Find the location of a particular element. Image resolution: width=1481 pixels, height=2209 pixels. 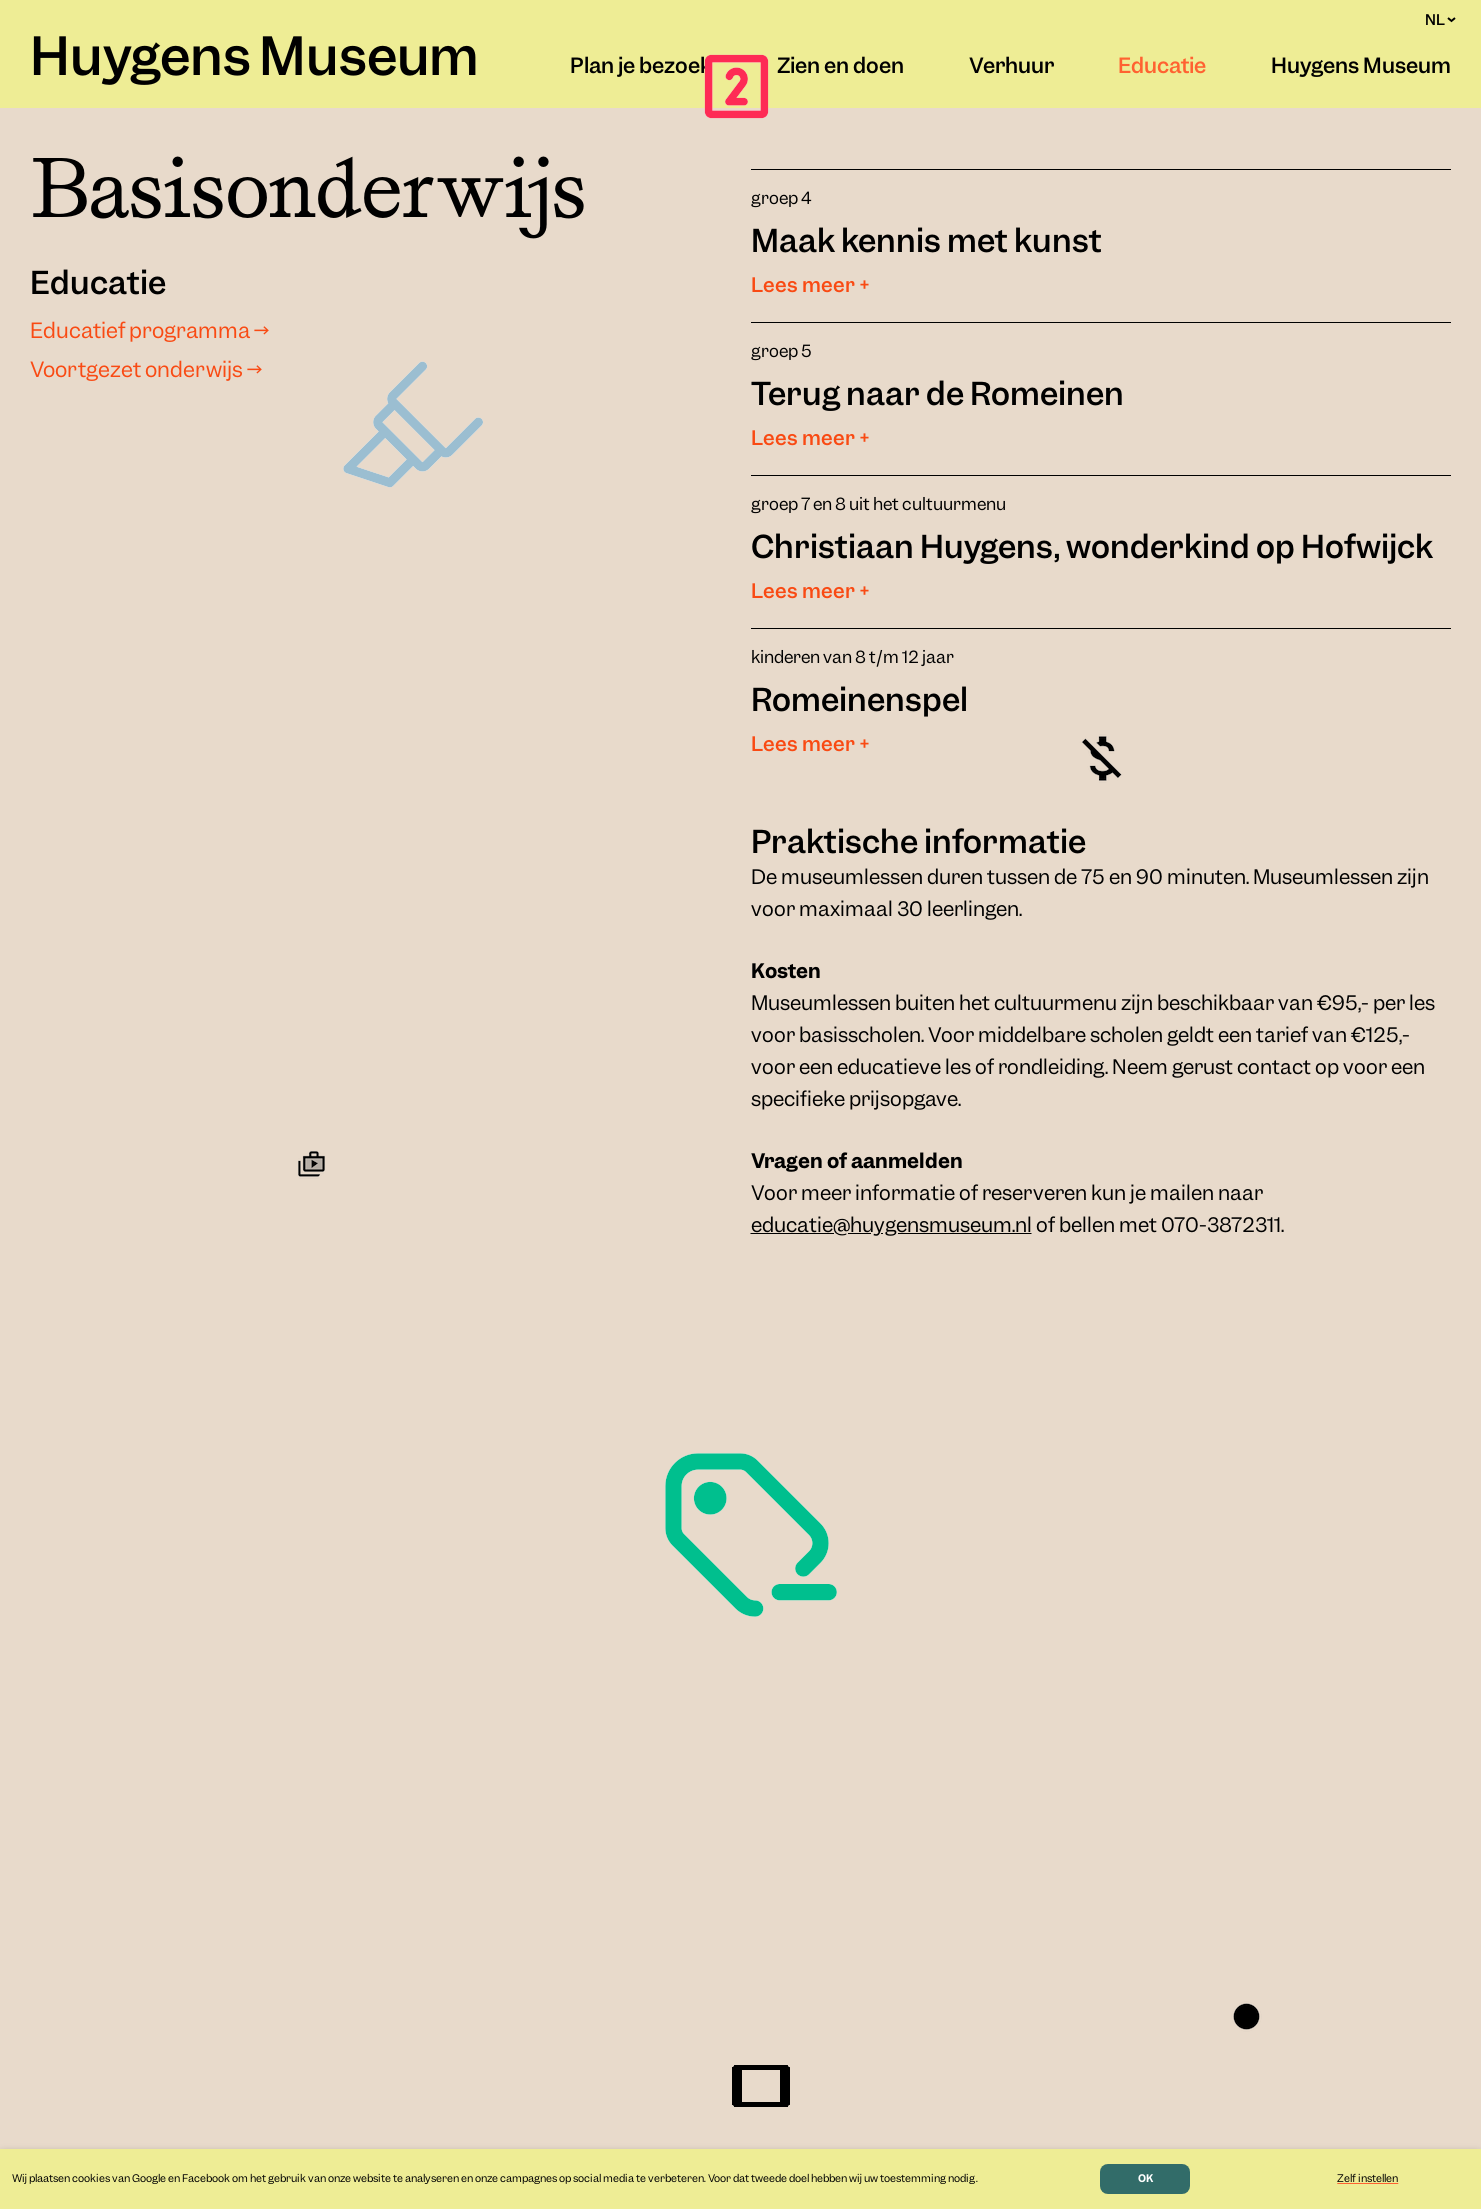

highlight or mark selected text is located at coordinates (408, 431).